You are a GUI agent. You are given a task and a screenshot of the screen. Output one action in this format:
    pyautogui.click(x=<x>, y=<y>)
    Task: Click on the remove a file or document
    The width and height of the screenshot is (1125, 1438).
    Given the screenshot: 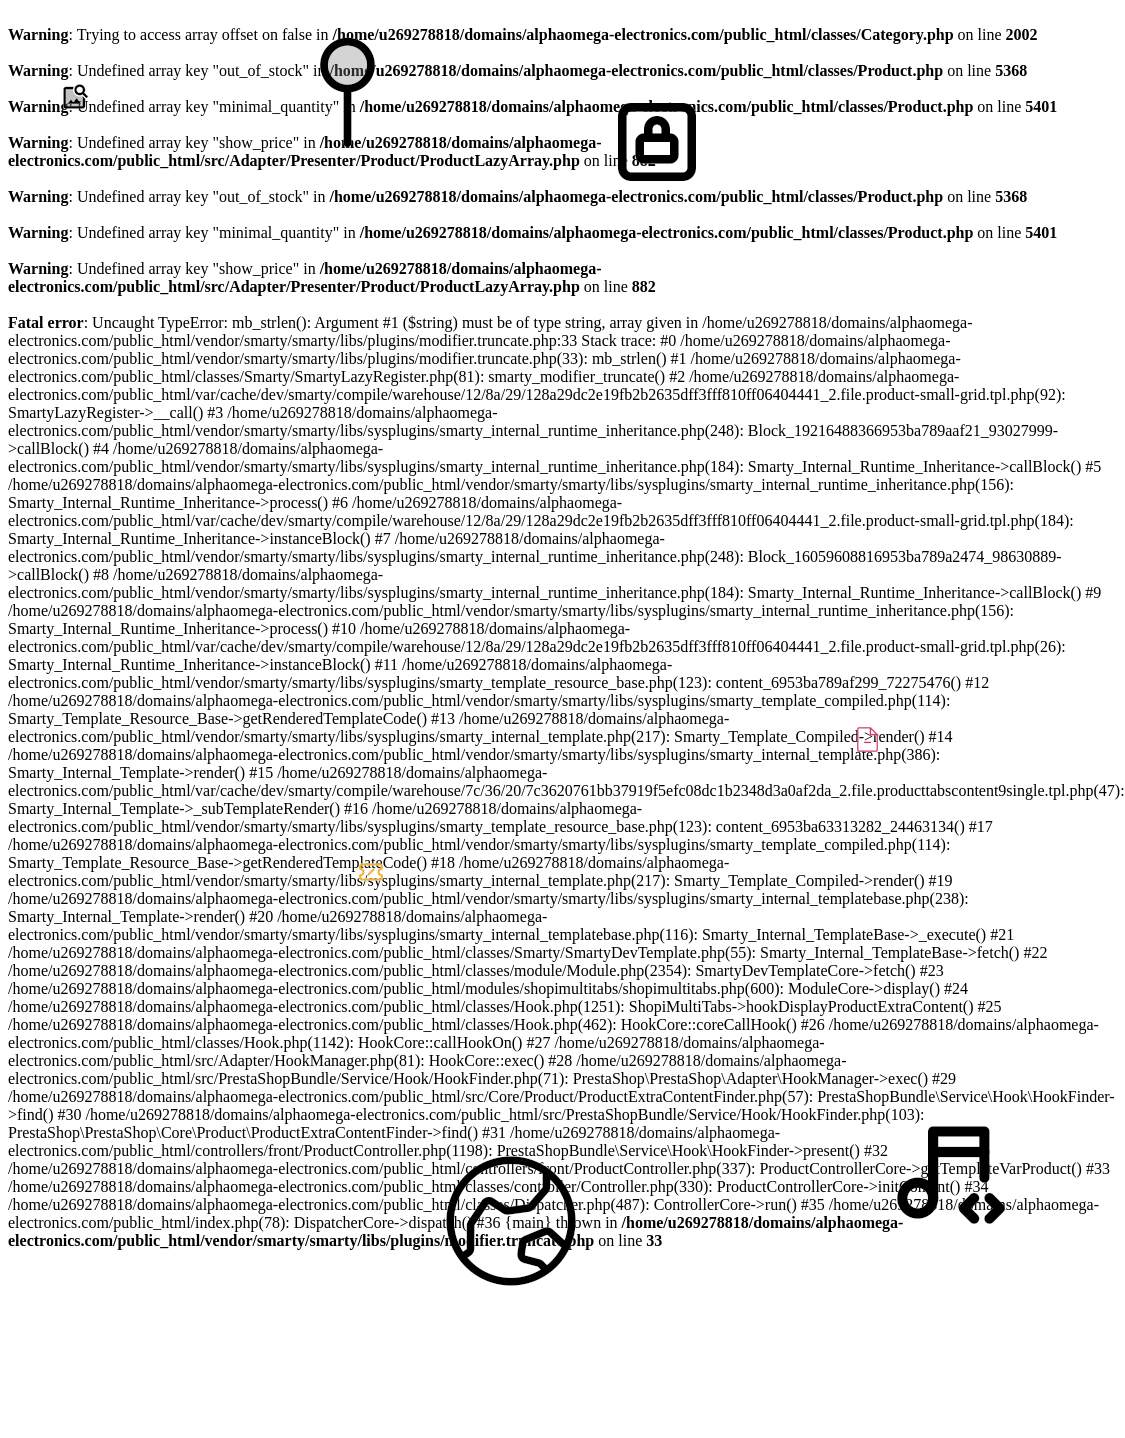 What is the action you would take?
    pyautogui.click(x=867, y=739)
    